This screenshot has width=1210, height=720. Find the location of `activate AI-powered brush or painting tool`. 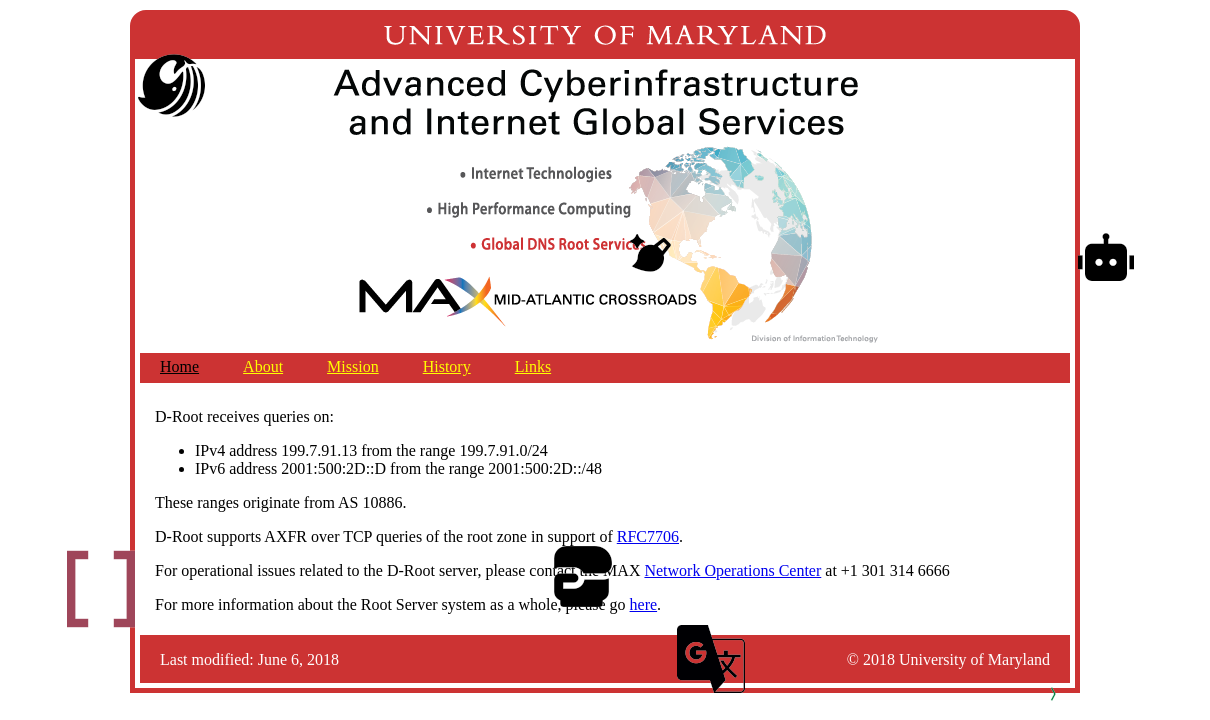

activate AI-powered brush or painting tool is located at coordinates (651, 255).